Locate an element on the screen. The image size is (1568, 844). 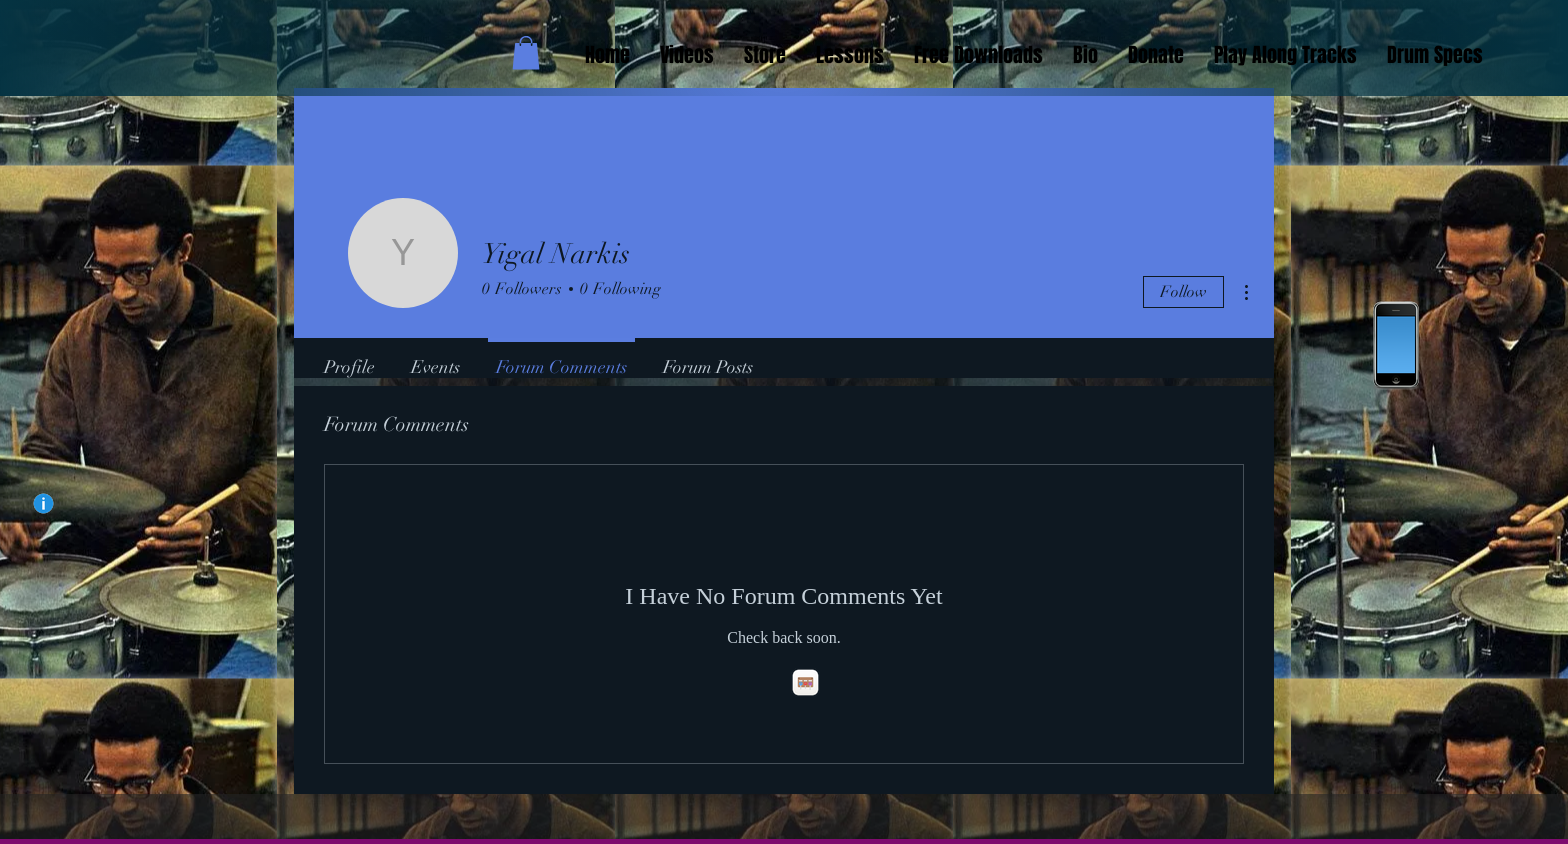
indicates a connected iPhone device is located at coordinates (1396, 345).